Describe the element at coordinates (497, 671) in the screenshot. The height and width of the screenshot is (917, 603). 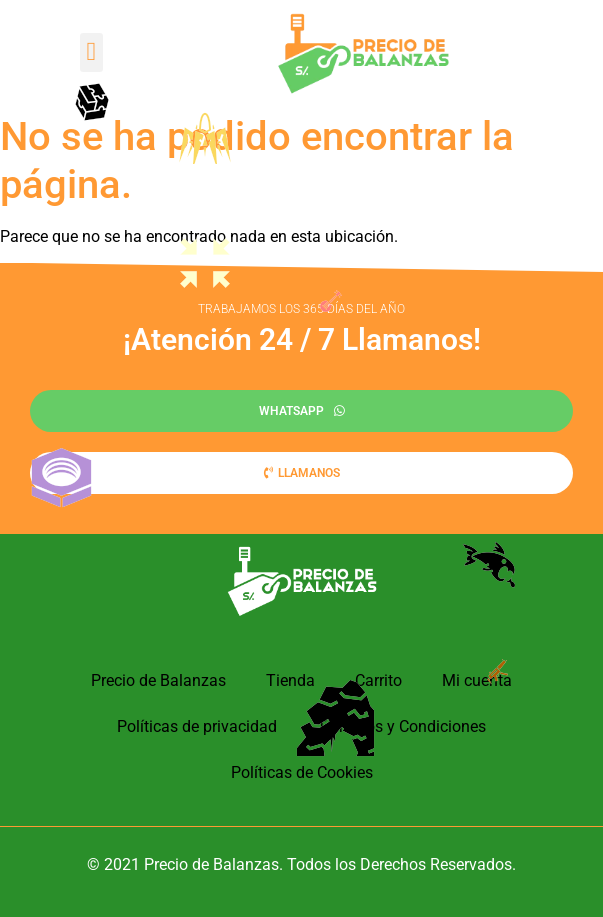
I see `select mp5 submachine gun in weapon loadout` at that location.